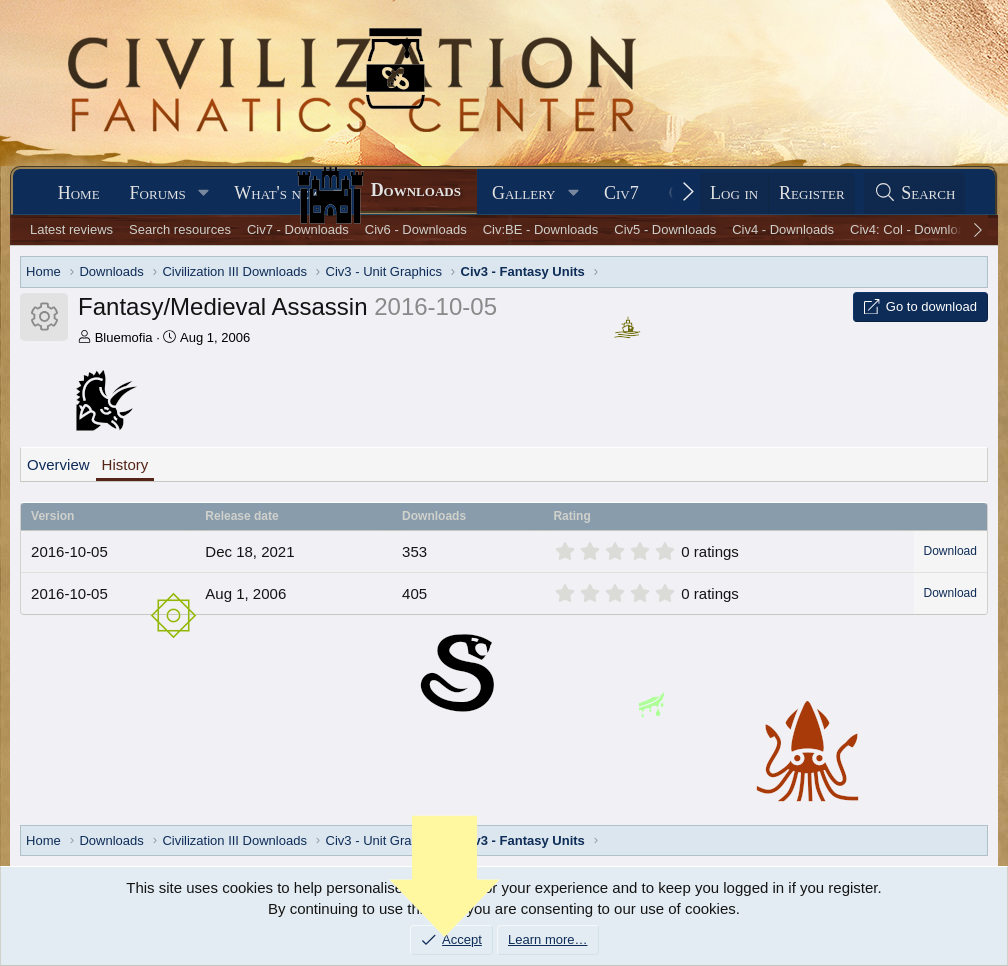 Image resolution: width=1008 pixels, height=966 pixels. What do you see at coordinates (444, 876) in the screenshot?
I see `download a file or content` at bounding box center [444, 876].